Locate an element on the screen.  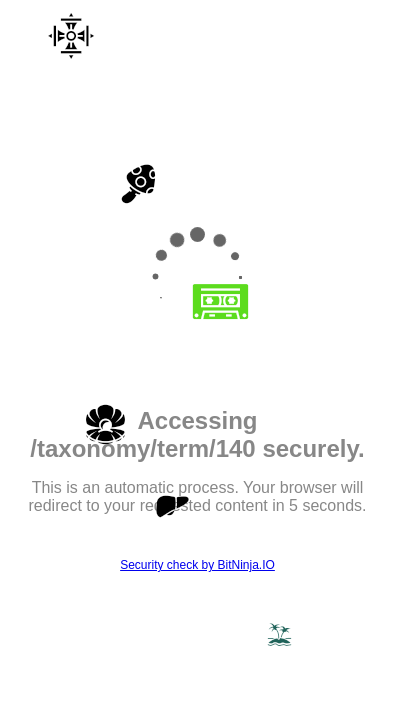
religious or gothic-themed game category is located at coordinates (71, 36).